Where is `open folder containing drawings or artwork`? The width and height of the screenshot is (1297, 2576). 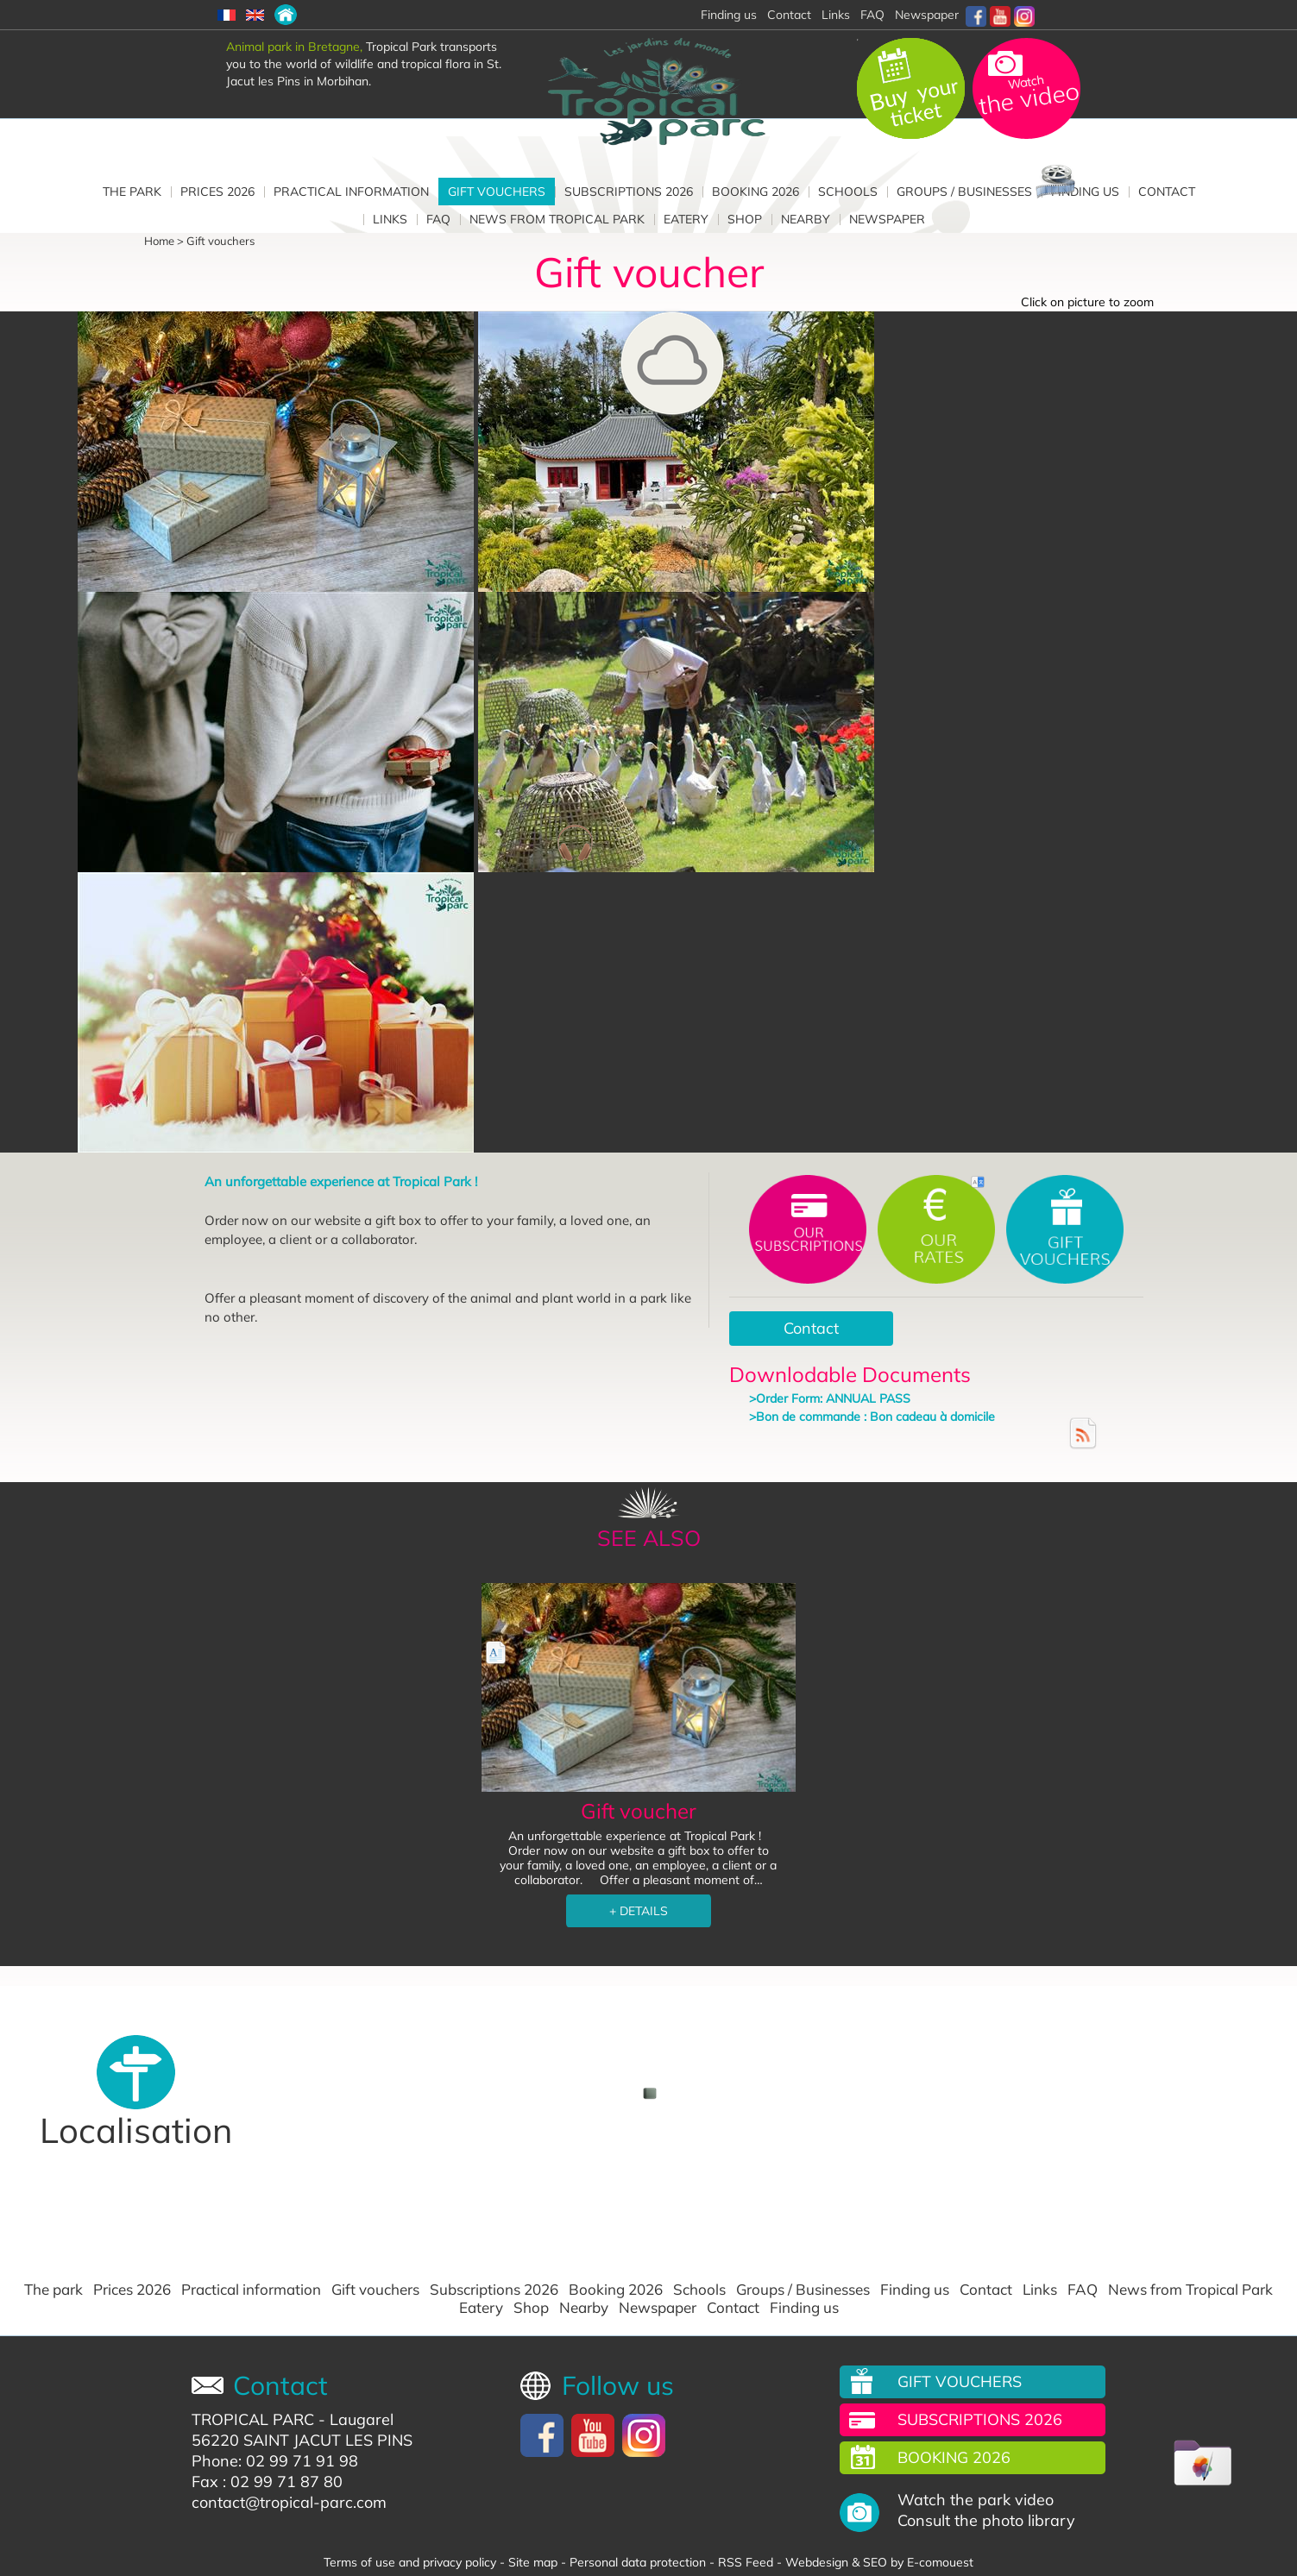
open folder containing drawings or artwork is located at coordinates (1202, 2464).